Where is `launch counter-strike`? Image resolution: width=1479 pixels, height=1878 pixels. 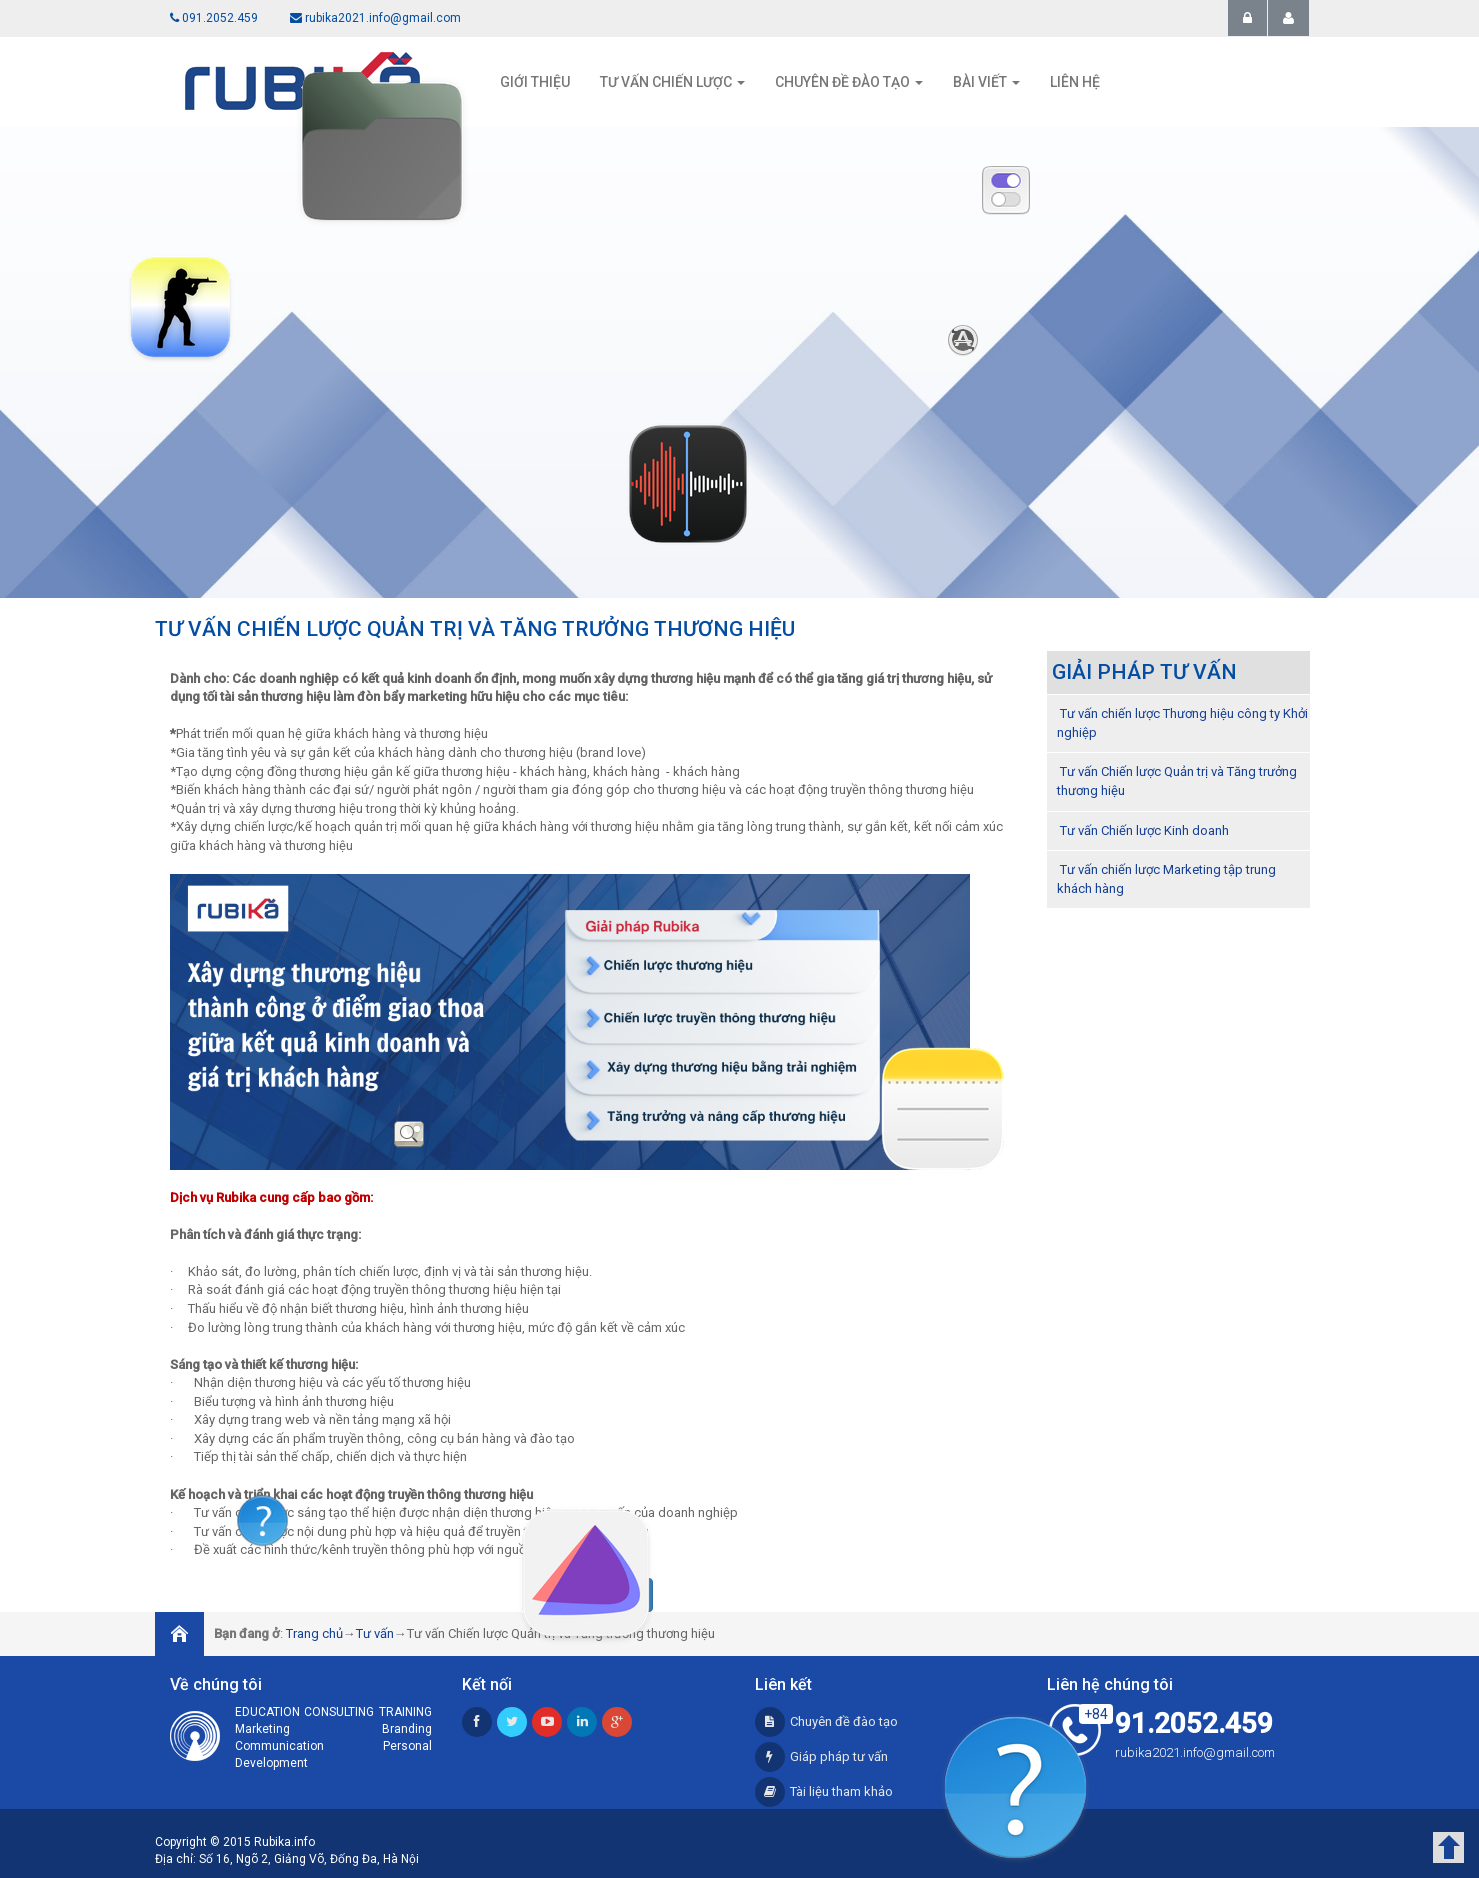
launch counter-strike is located at coordinates (180, 307).